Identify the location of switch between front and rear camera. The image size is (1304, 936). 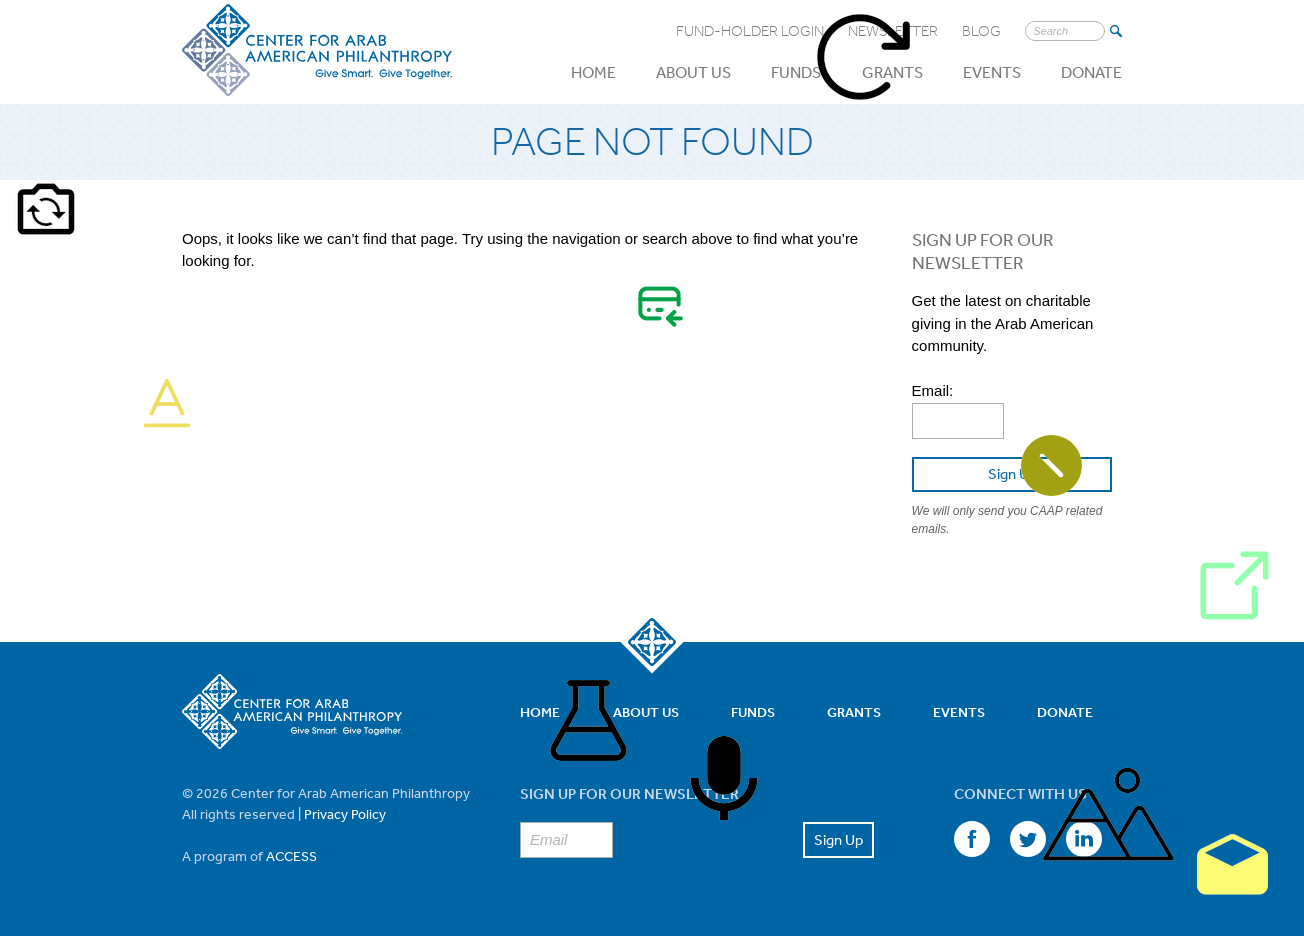
(46, 209).